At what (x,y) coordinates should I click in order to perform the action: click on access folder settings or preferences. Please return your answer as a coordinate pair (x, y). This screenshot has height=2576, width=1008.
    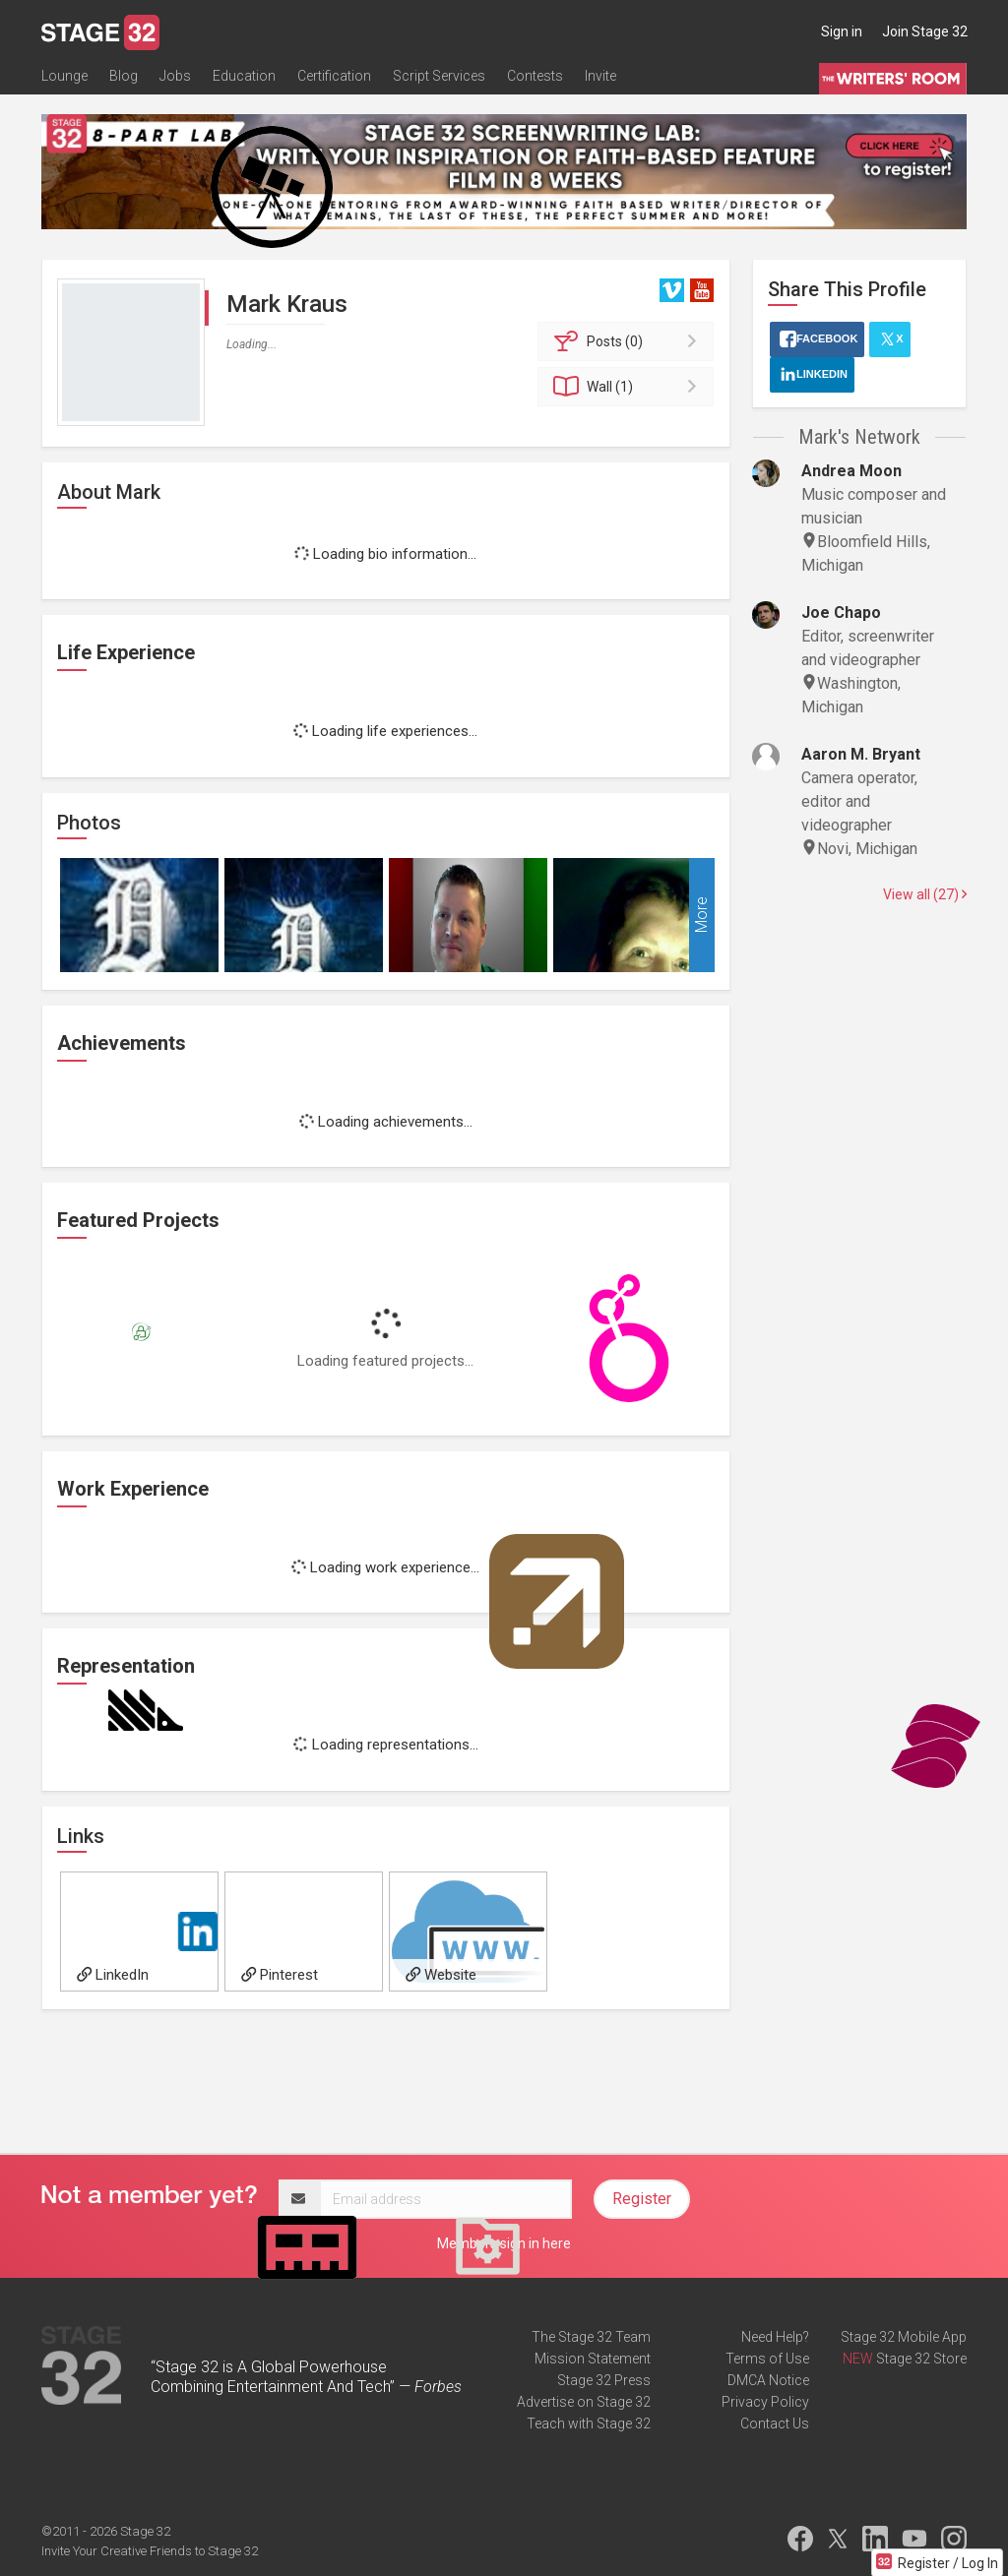
    Looking at the image, I should click on (487, 2245).